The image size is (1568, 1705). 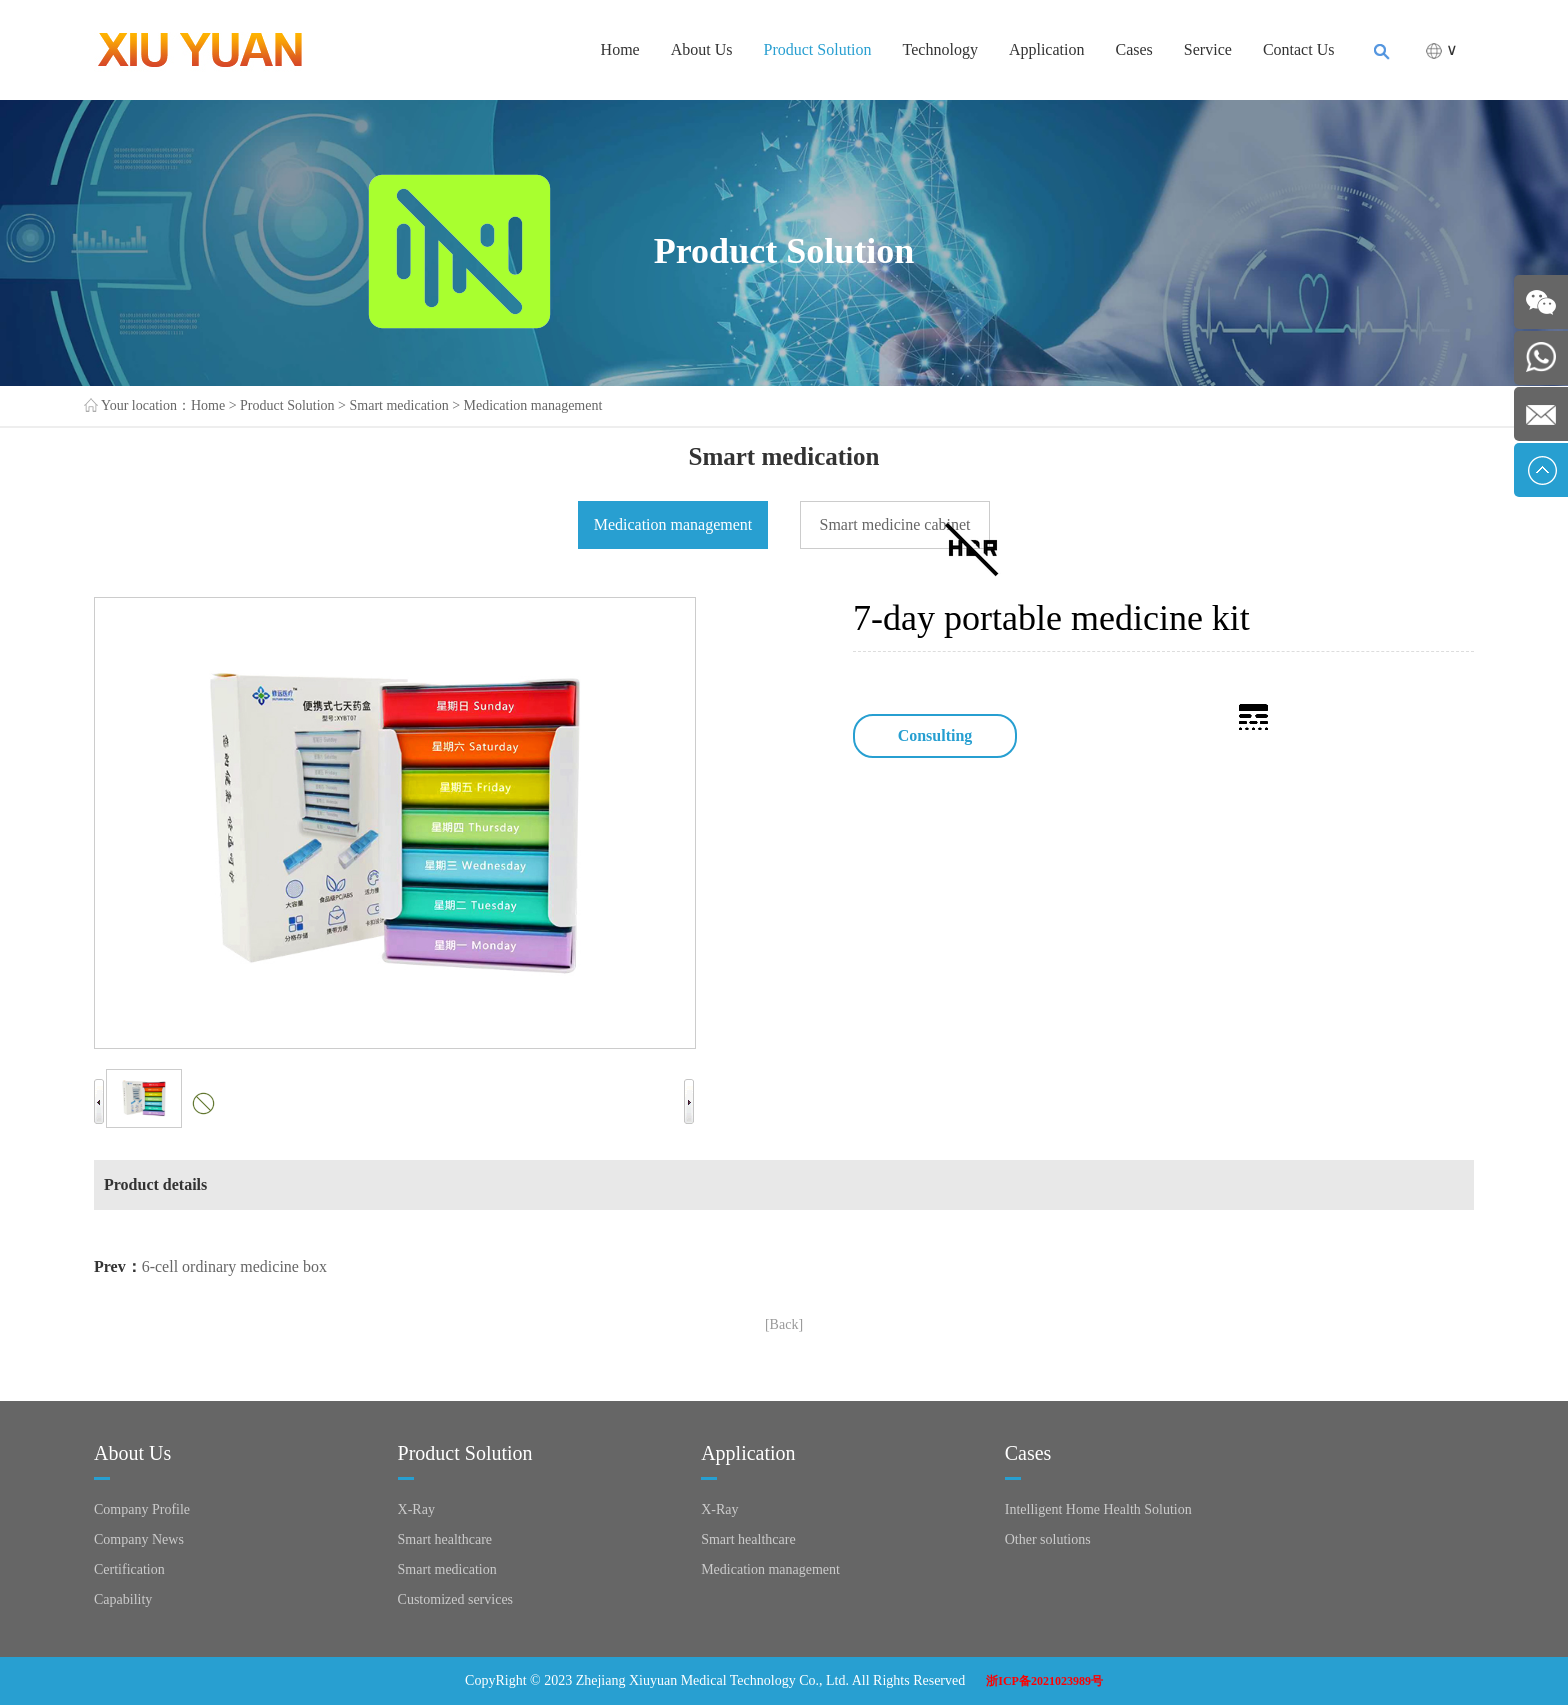 I want to click on mute or disable audio input, so click(x=459, y=251).